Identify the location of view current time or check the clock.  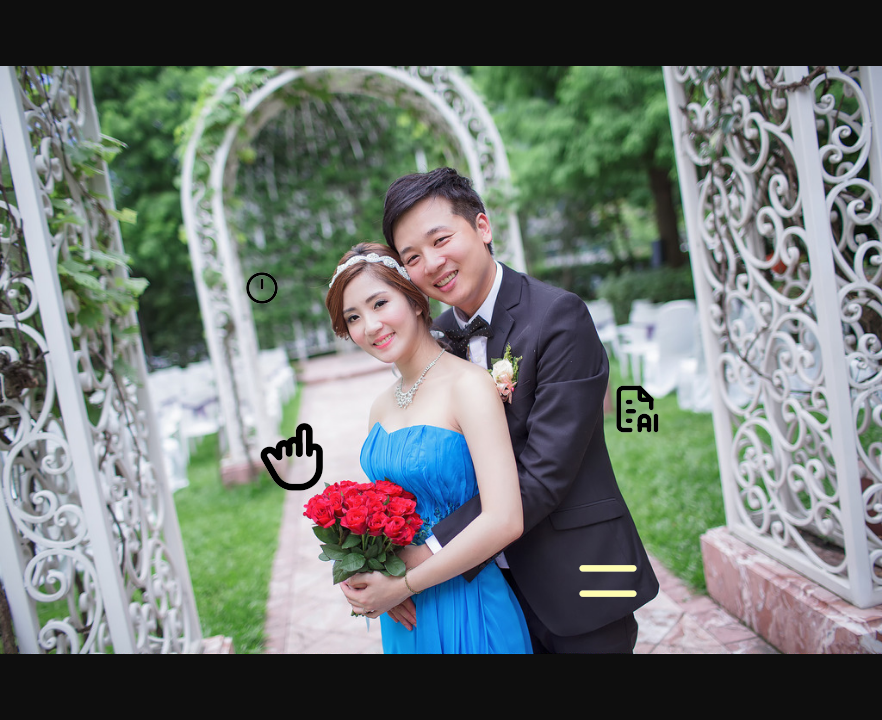
(262, 288).